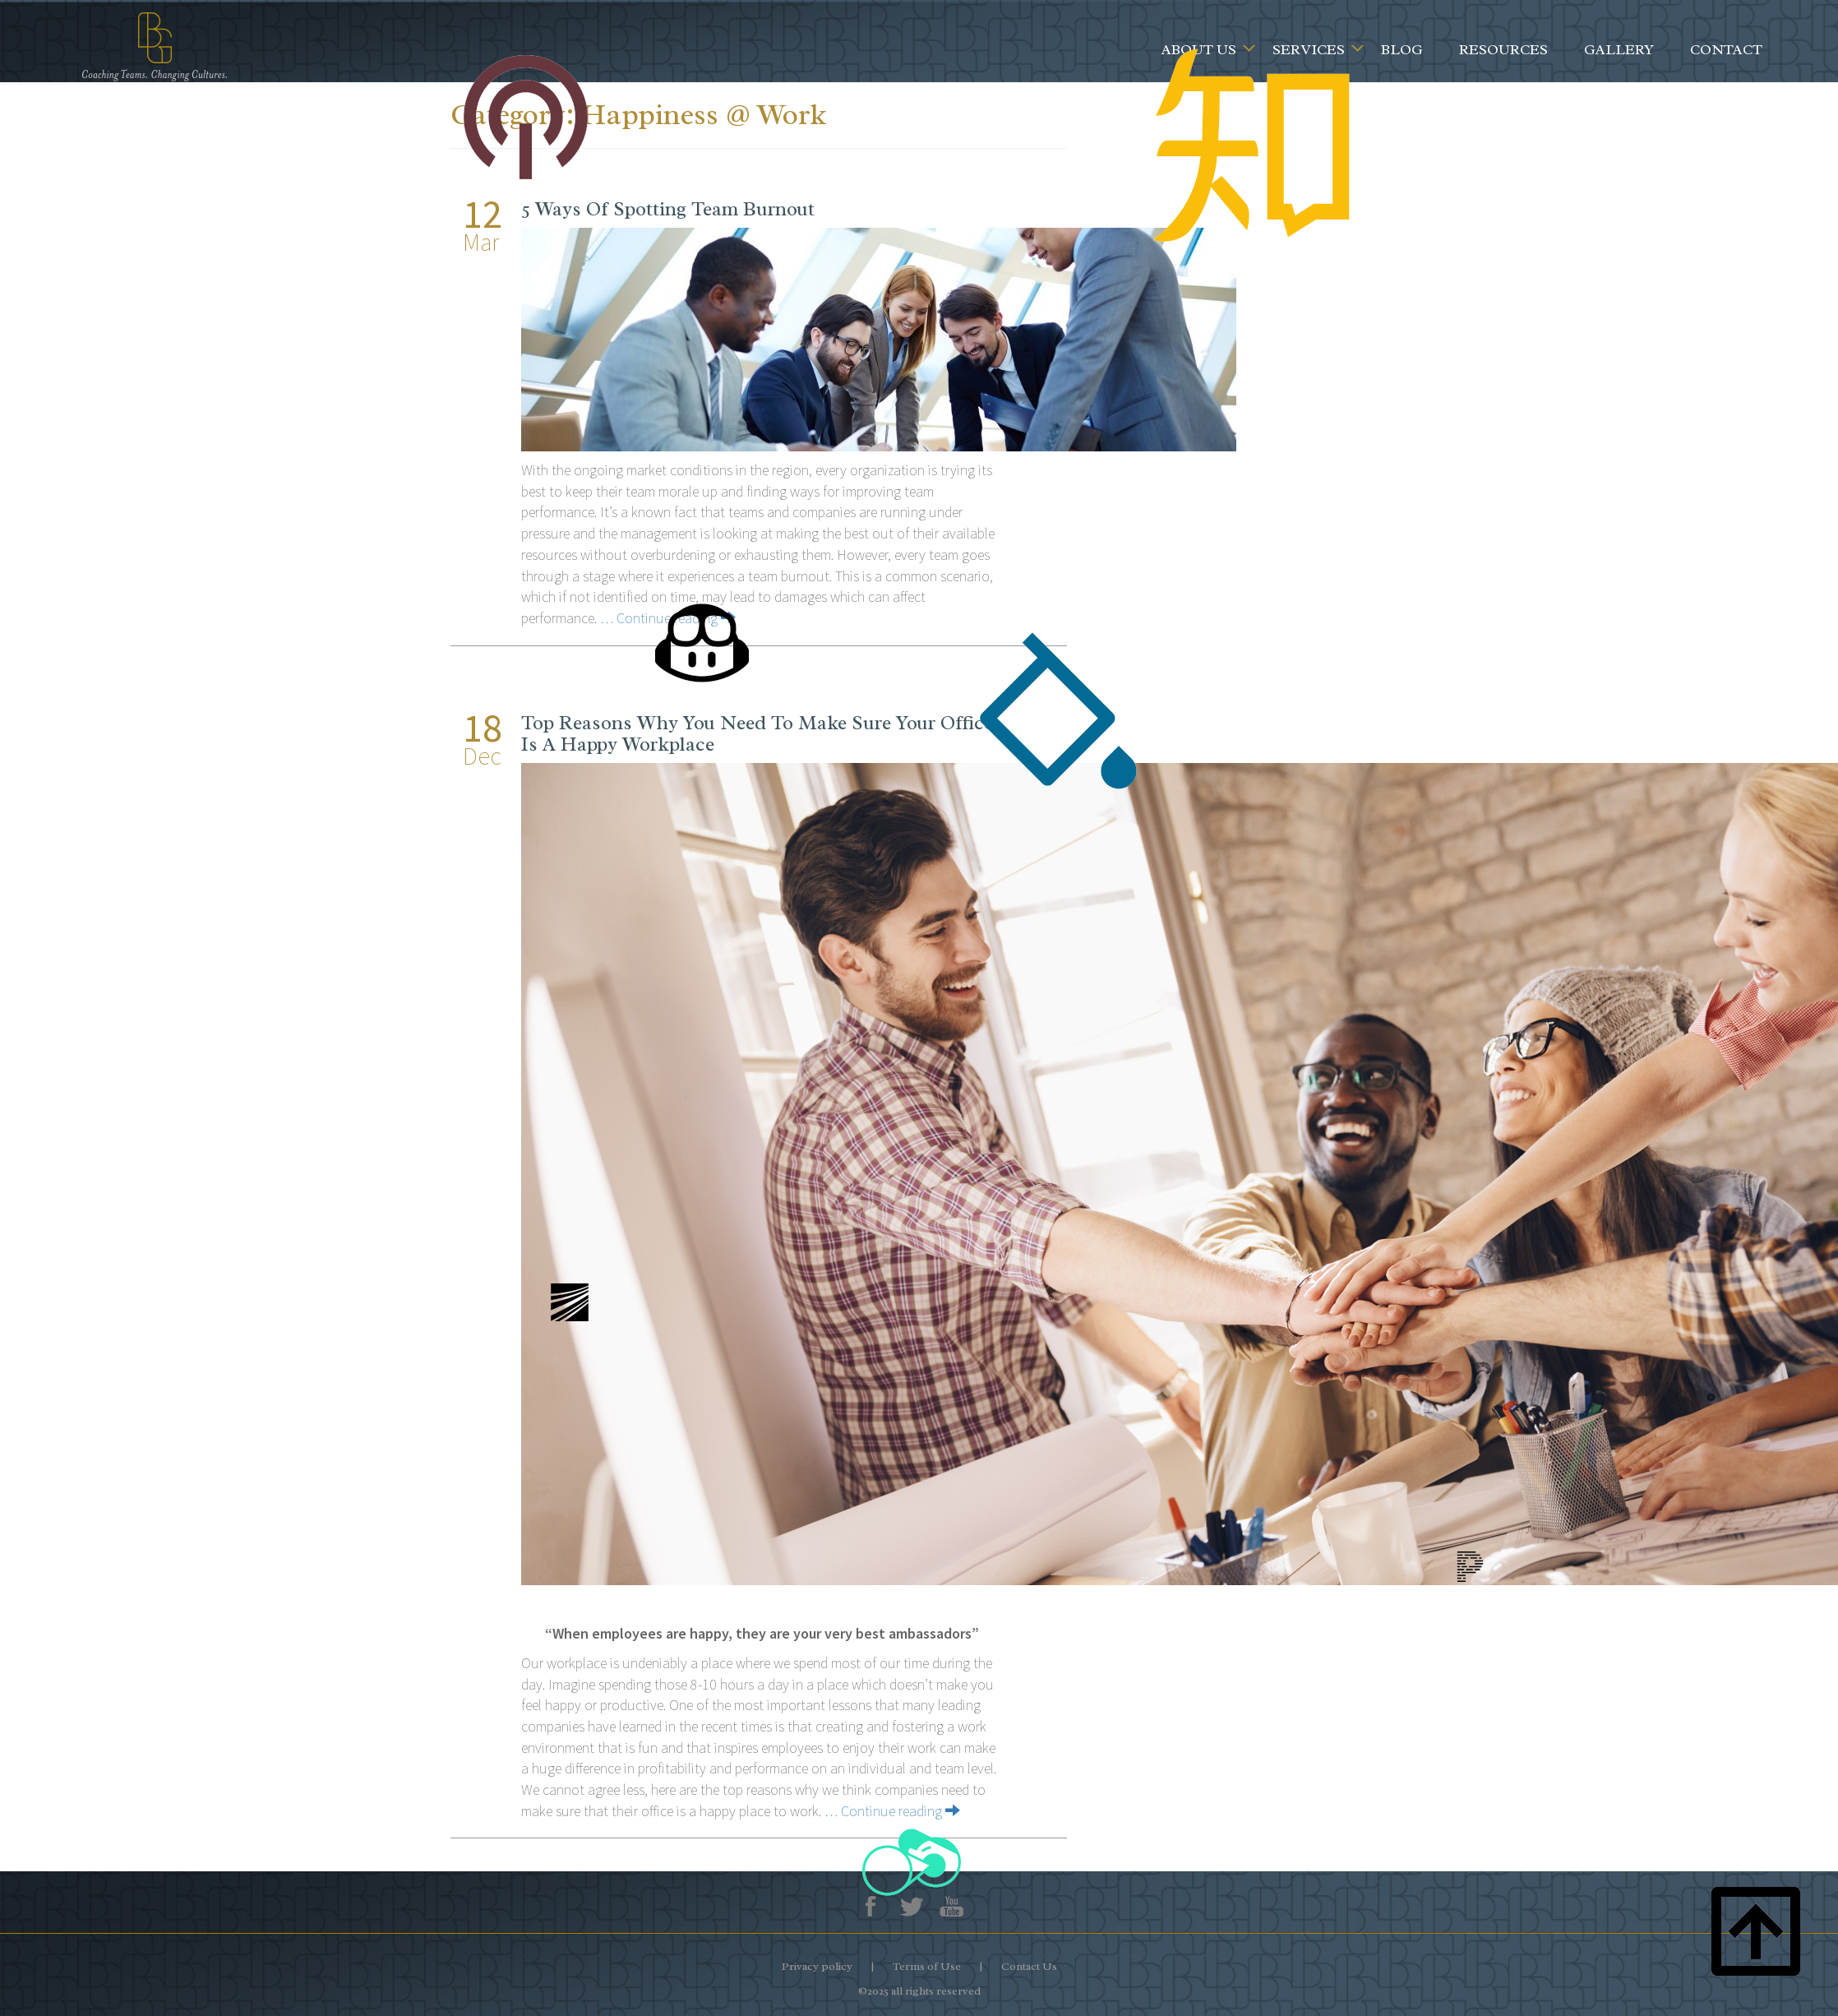 The image size is (1838, 2016). Describe the element at coordinates (570, 1302) in the screenshot. I see `Fraunhofer-Gesellschaft organization logo` at that location.